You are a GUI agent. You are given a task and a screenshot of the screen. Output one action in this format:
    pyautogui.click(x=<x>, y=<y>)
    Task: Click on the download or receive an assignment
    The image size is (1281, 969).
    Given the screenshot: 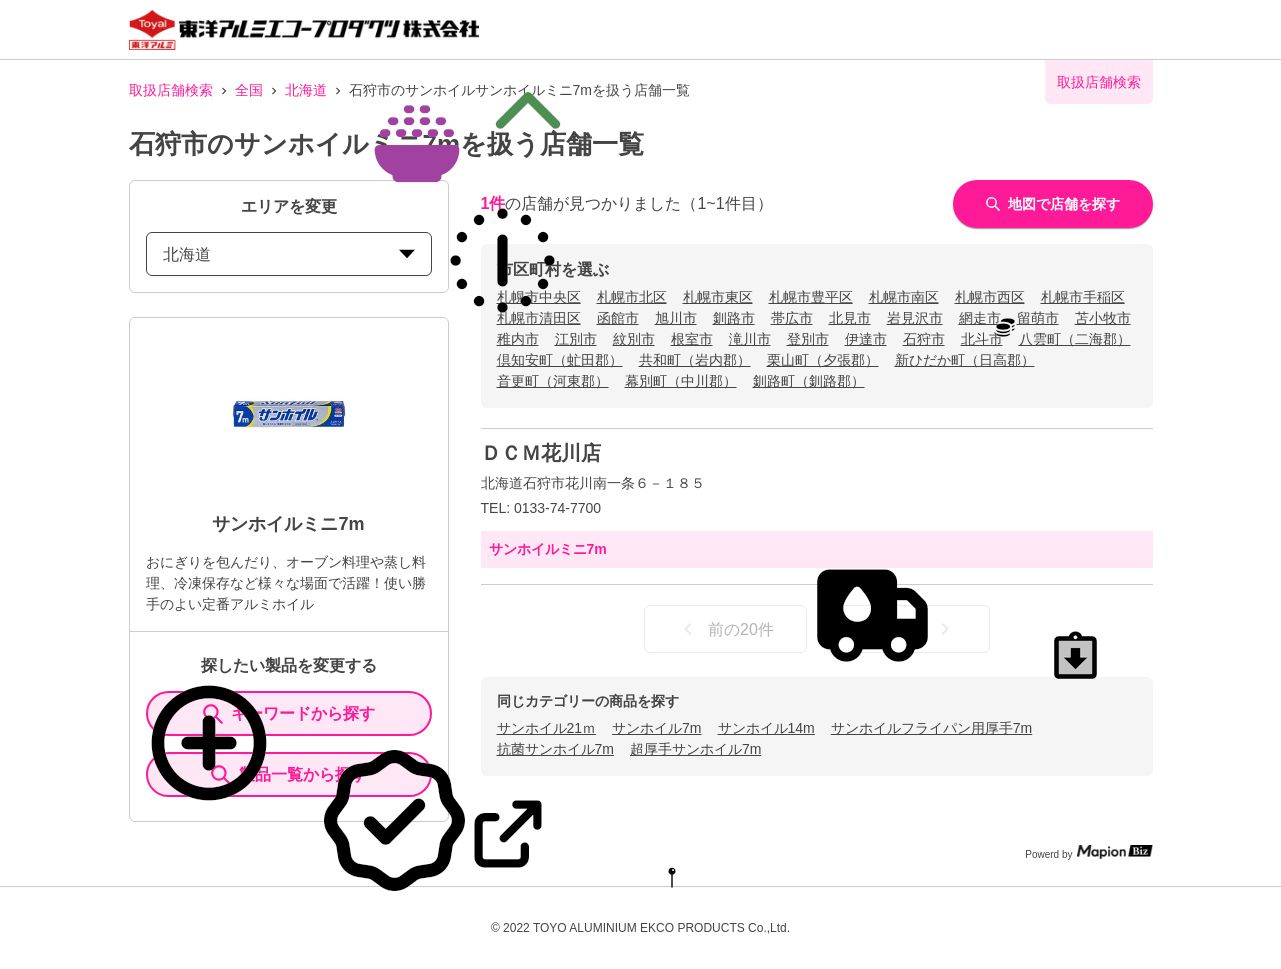 What is the action you would take?
    pyautogui.click(x=1075, y=657)
    